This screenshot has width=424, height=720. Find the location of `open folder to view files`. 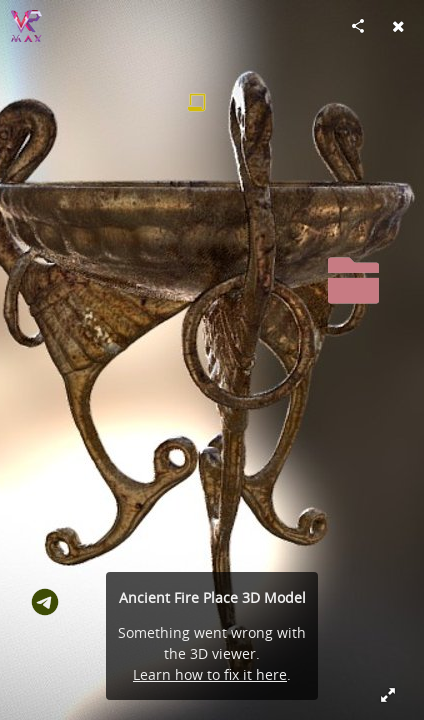

open folder to view files is located at coordinates (353, 280).